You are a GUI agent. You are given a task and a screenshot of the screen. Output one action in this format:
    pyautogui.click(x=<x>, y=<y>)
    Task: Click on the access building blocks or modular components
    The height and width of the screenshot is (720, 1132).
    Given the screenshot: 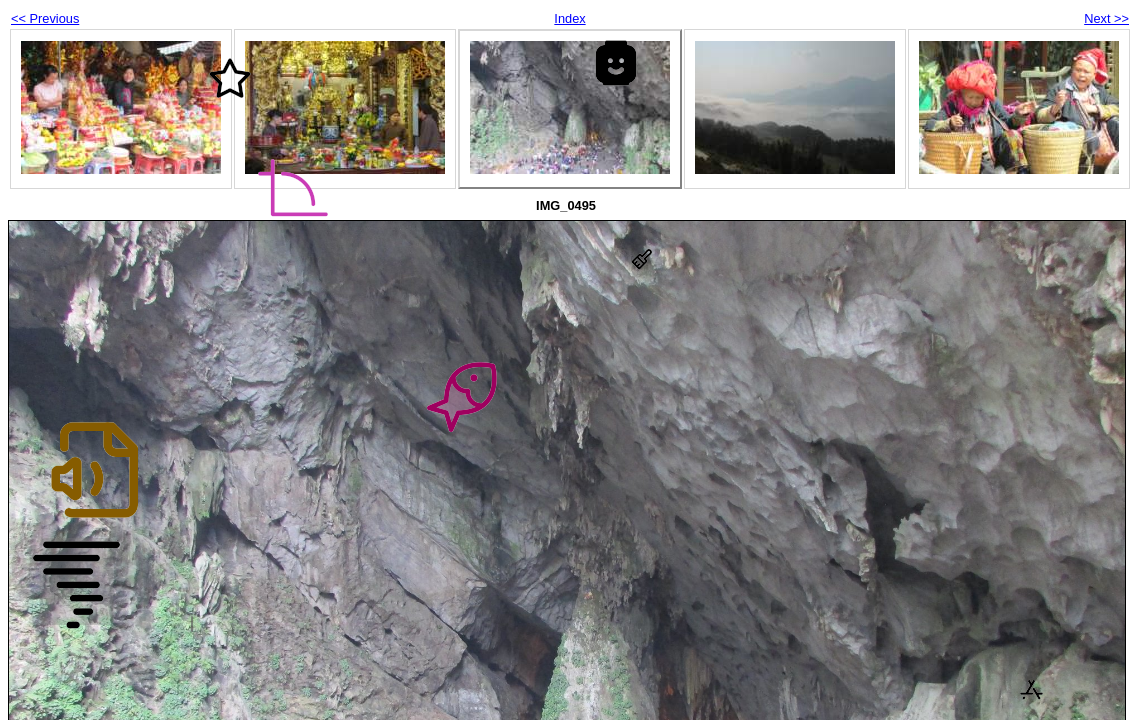 What is the action you would take?
    pyautogui.click(x=616, y=63)
    